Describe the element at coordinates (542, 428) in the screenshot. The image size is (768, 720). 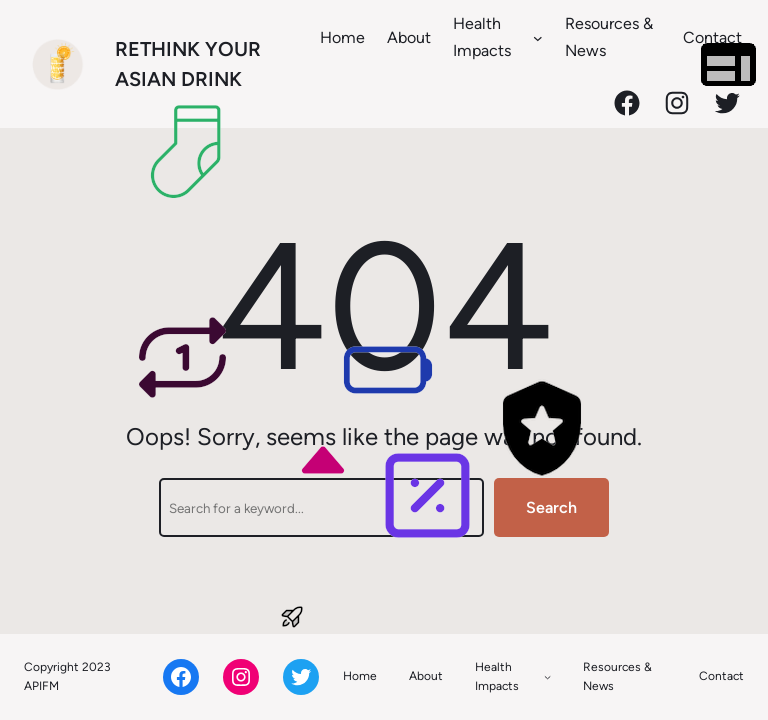
I see `access local police or emergency services` at that location.